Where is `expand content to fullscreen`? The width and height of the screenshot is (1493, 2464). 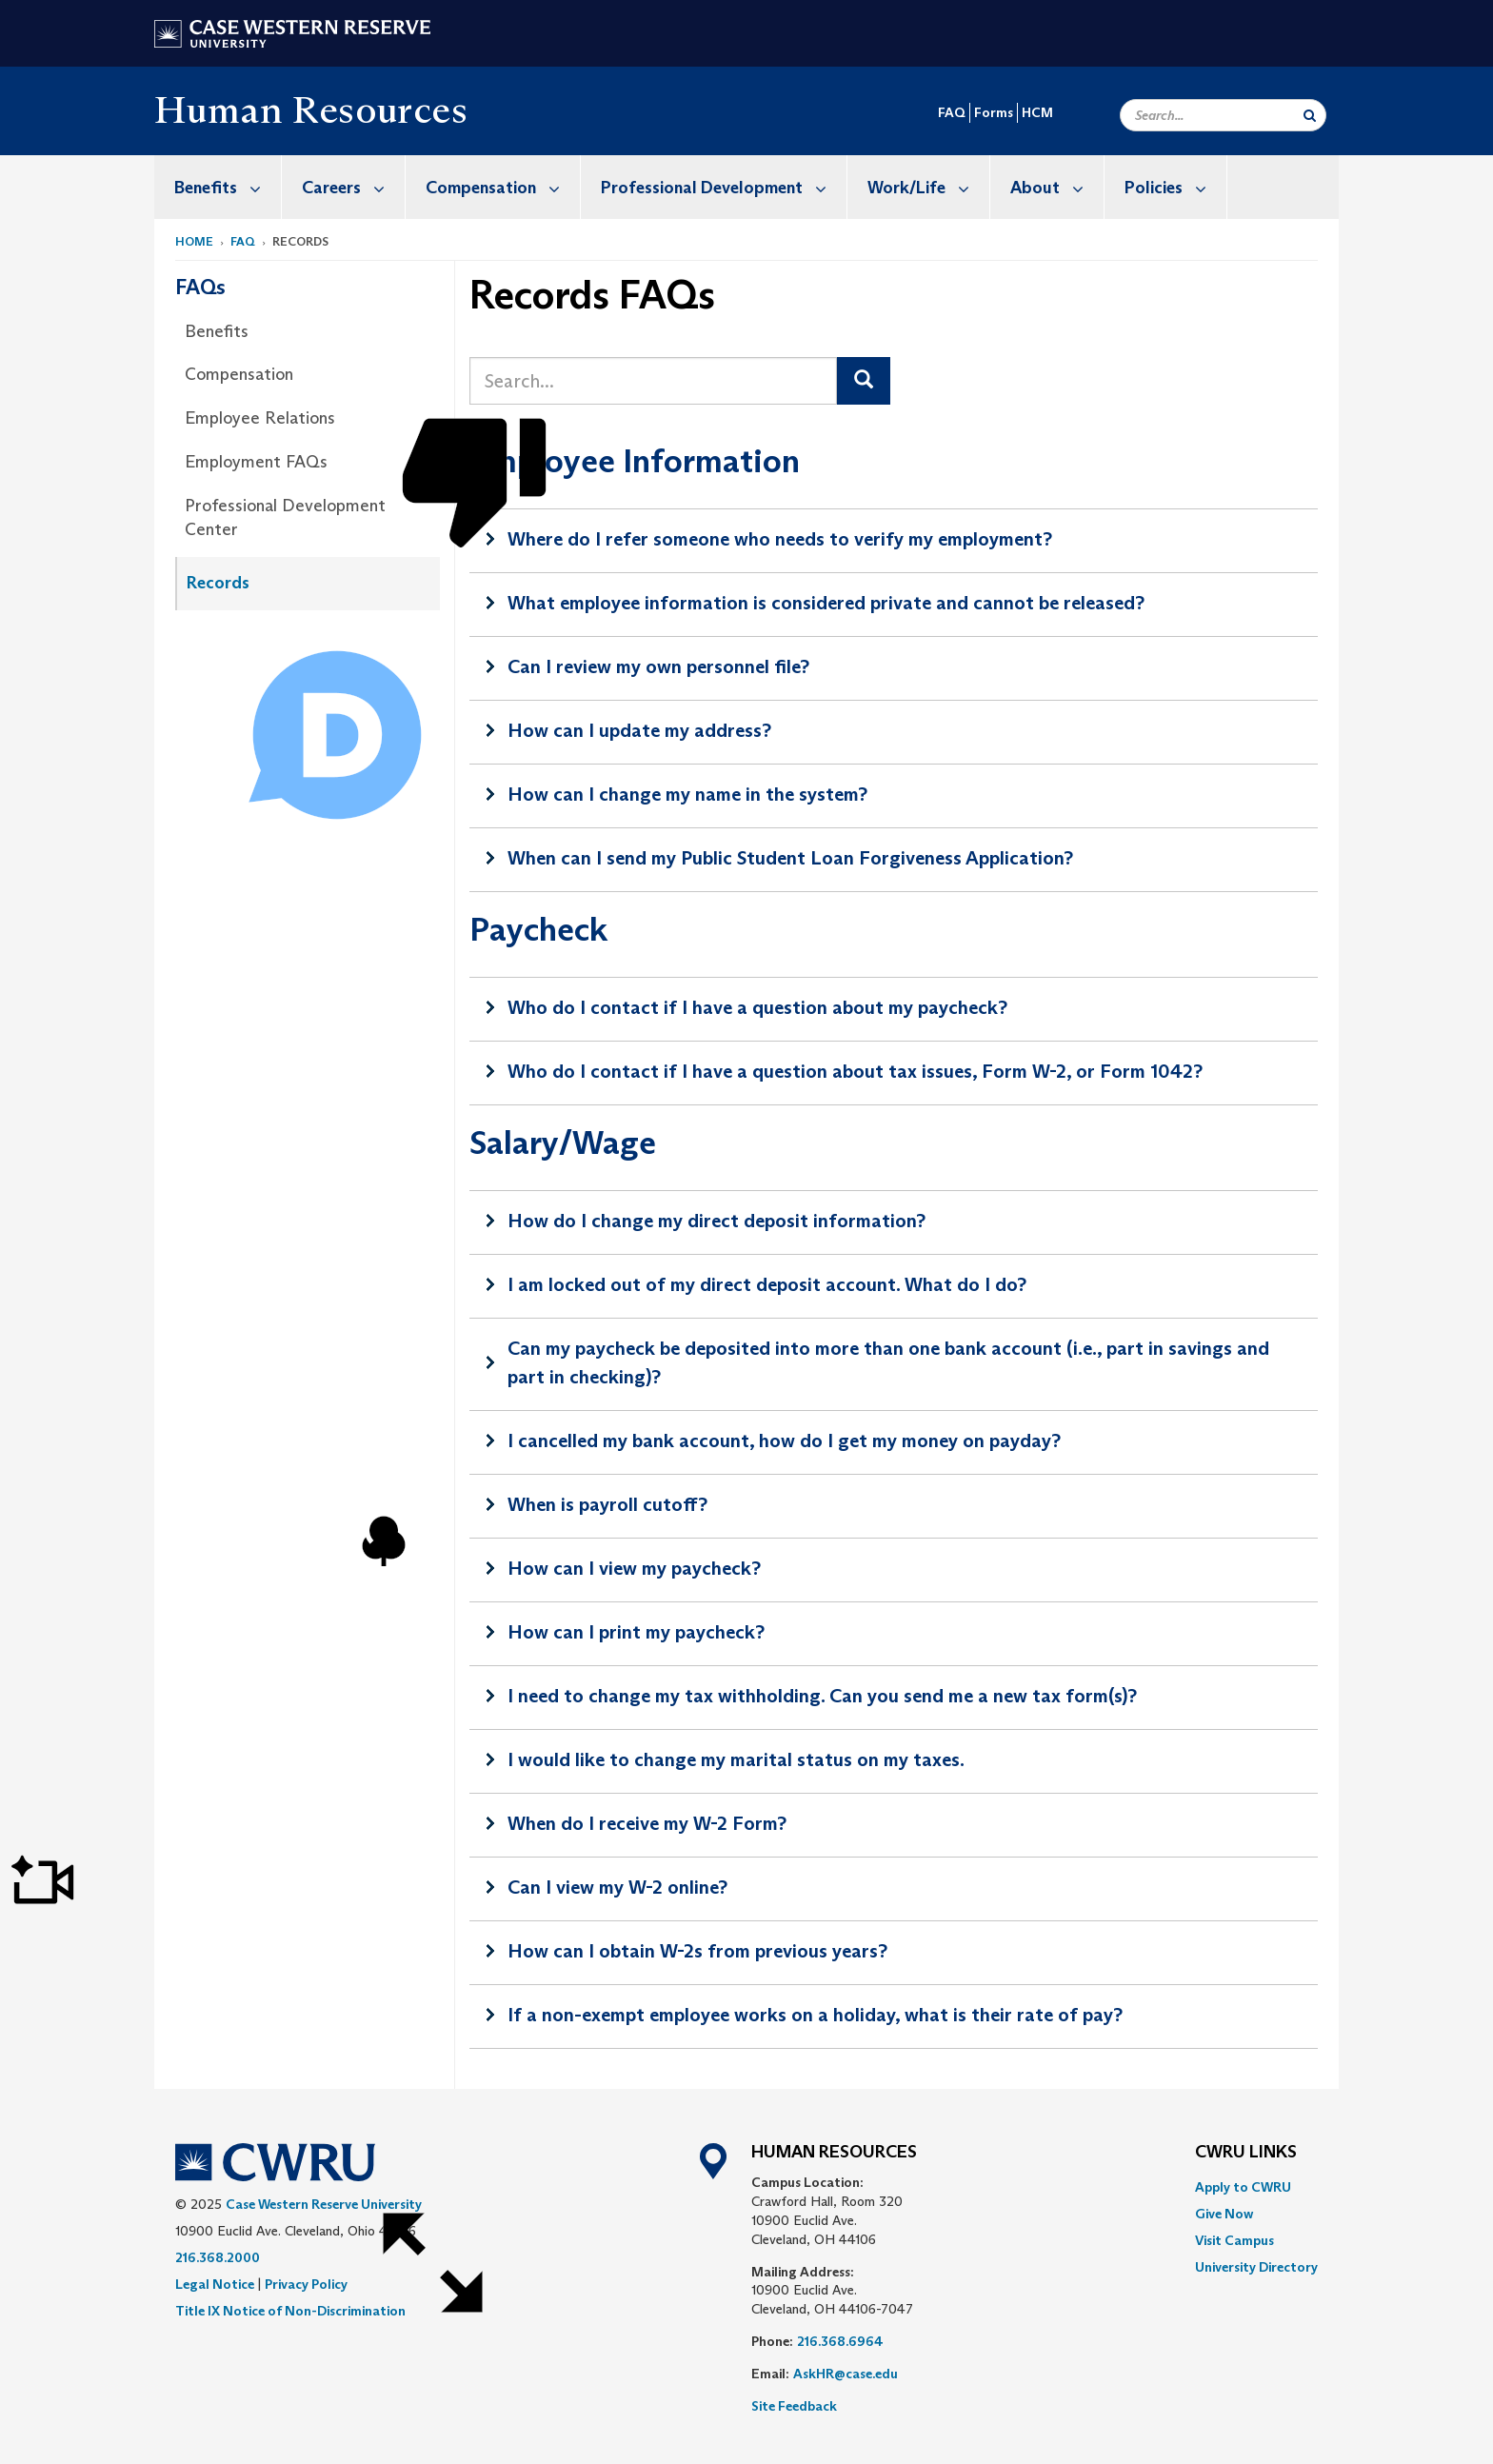
expand content to fullscreen is located at coordinates (432, 2262).